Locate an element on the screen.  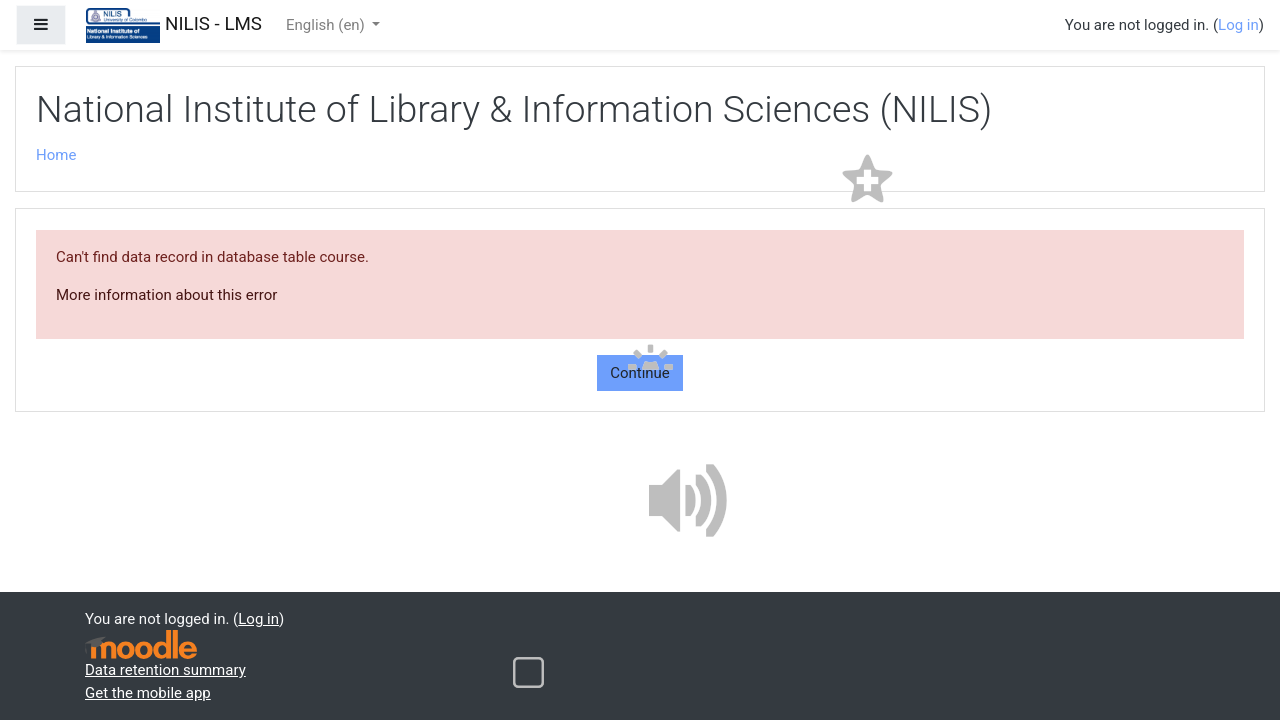
adjust keyboard backlight brightness is located at coordinates (650, 358).